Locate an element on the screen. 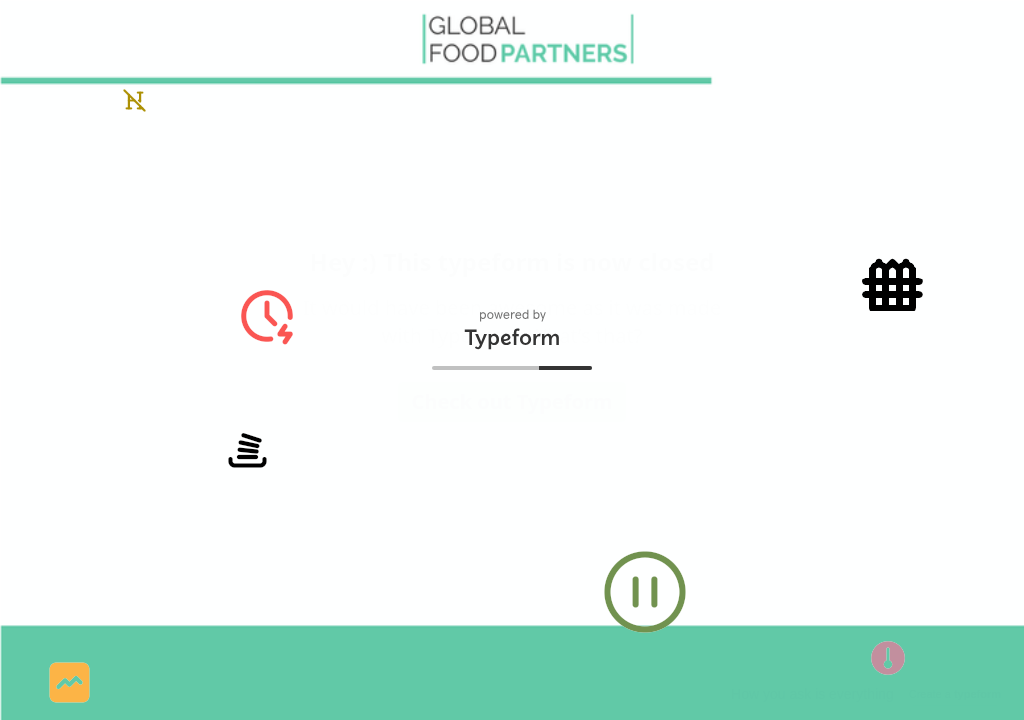 This screenshot has height=720, width=1024. view current speed or performance metrics is located at coordinates (888, 658).